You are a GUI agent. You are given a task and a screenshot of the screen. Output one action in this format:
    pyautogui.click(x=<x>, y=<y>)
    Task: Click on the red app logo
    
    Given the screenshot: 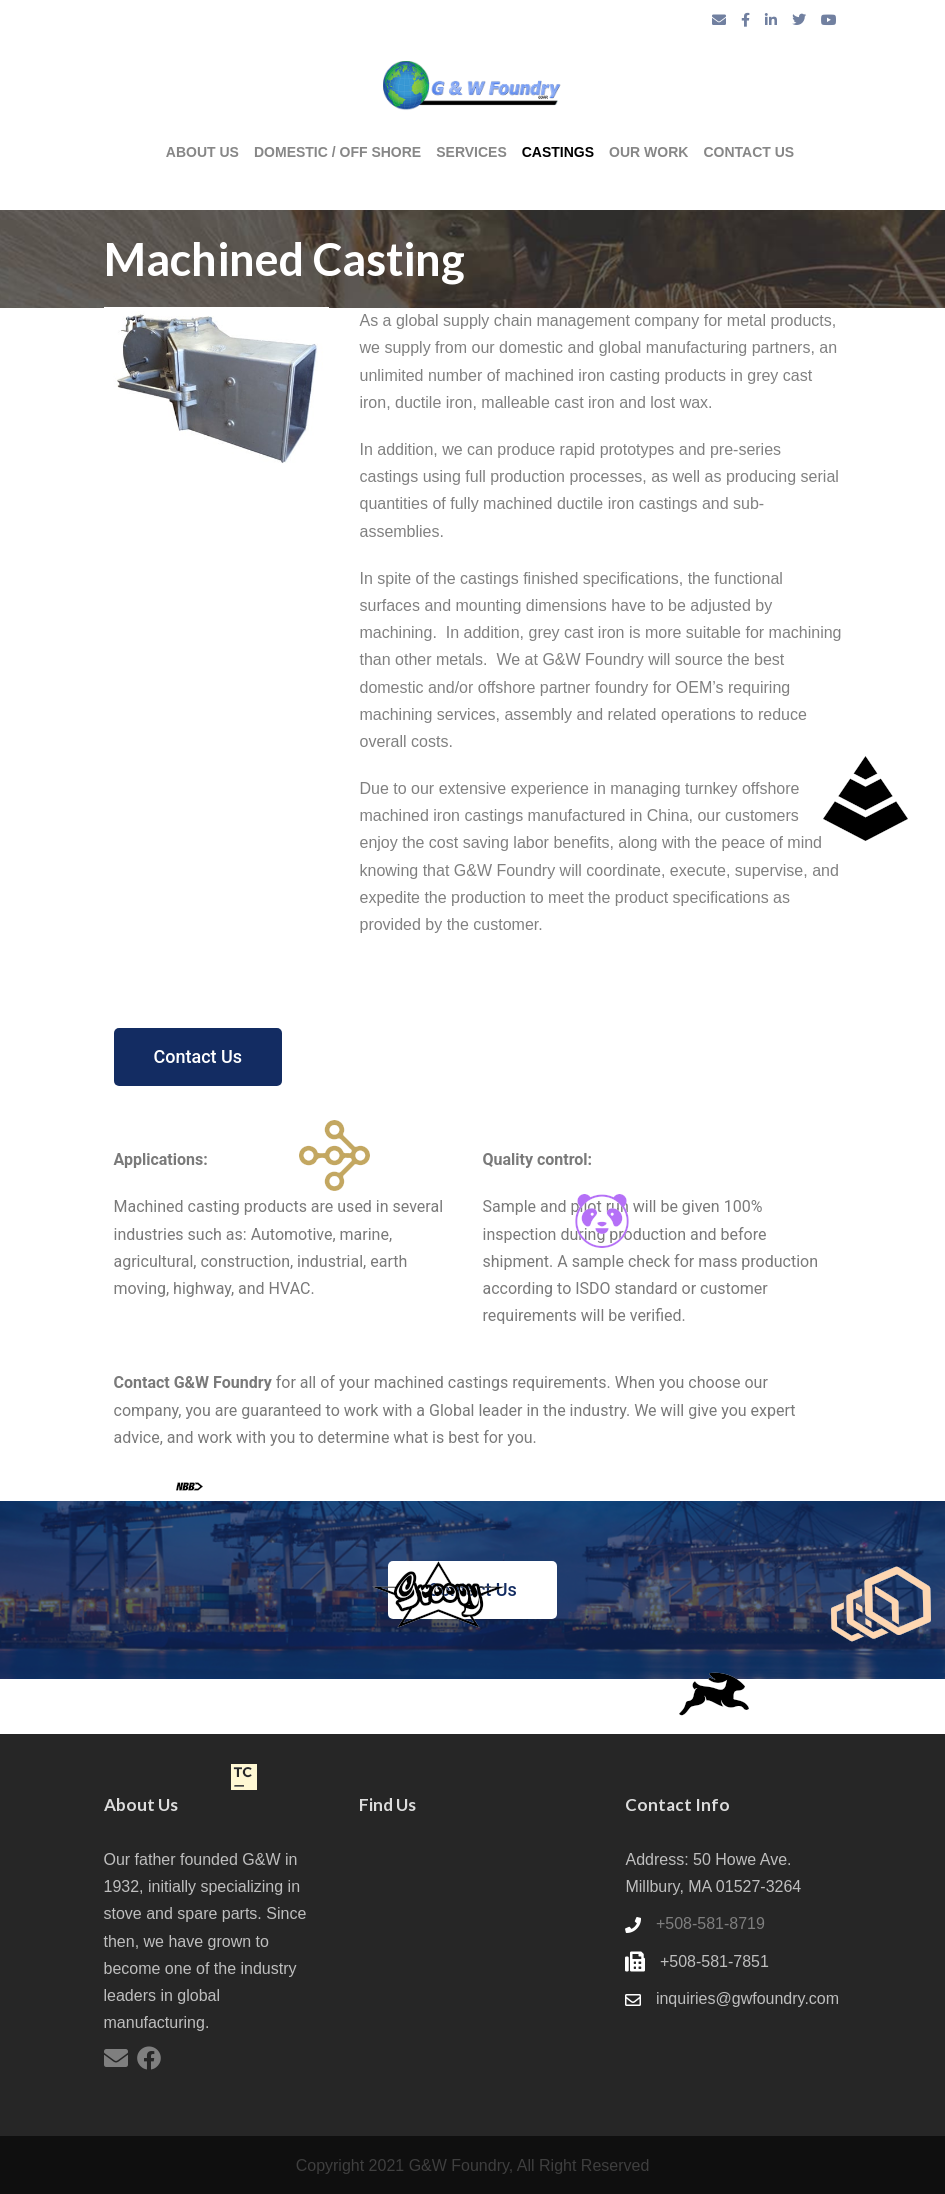 What is the action you would take?
    pyautogui.click(x=865, y=798)
    